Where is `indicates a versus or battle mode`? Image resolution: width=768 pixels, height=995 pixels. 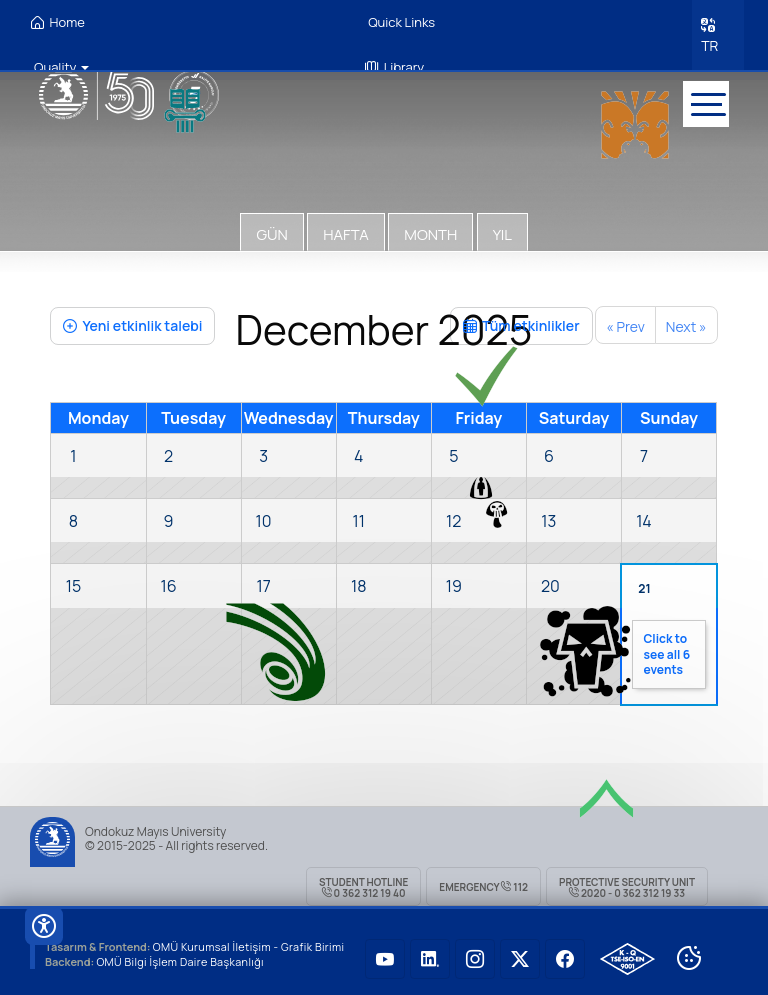
indicates a versus or battle mode is located at coordinates (635, 125).